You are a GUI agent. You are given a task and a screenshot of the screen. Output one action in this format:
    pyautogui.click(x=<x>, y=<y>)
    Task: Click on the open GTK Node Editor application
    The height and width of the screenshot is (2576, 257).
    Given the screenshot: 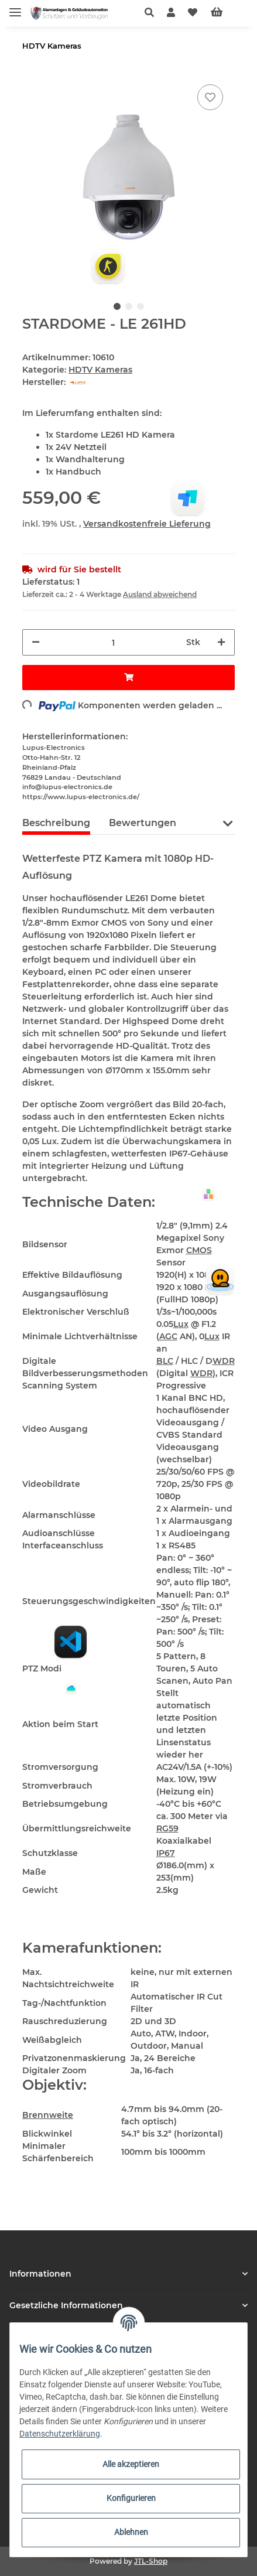 What is the action you would take?
    pyautogui.click(x=208, y=1194)
    